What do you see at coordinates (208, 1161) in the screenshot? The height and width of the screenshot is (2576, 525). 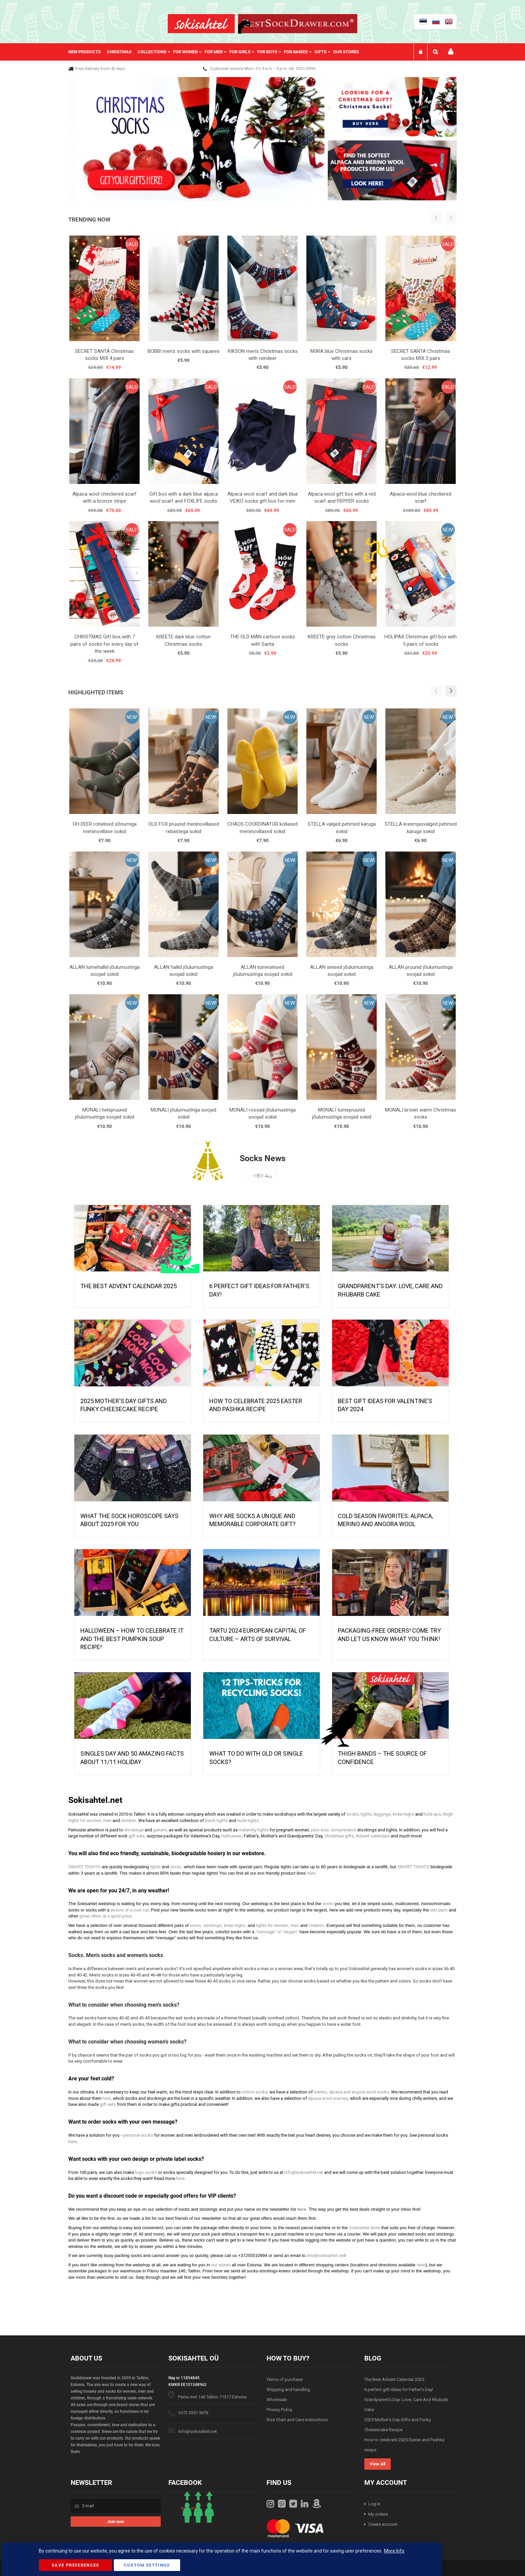 I see `access camping or outdoor activity features` at bounding box center [208, 1161].